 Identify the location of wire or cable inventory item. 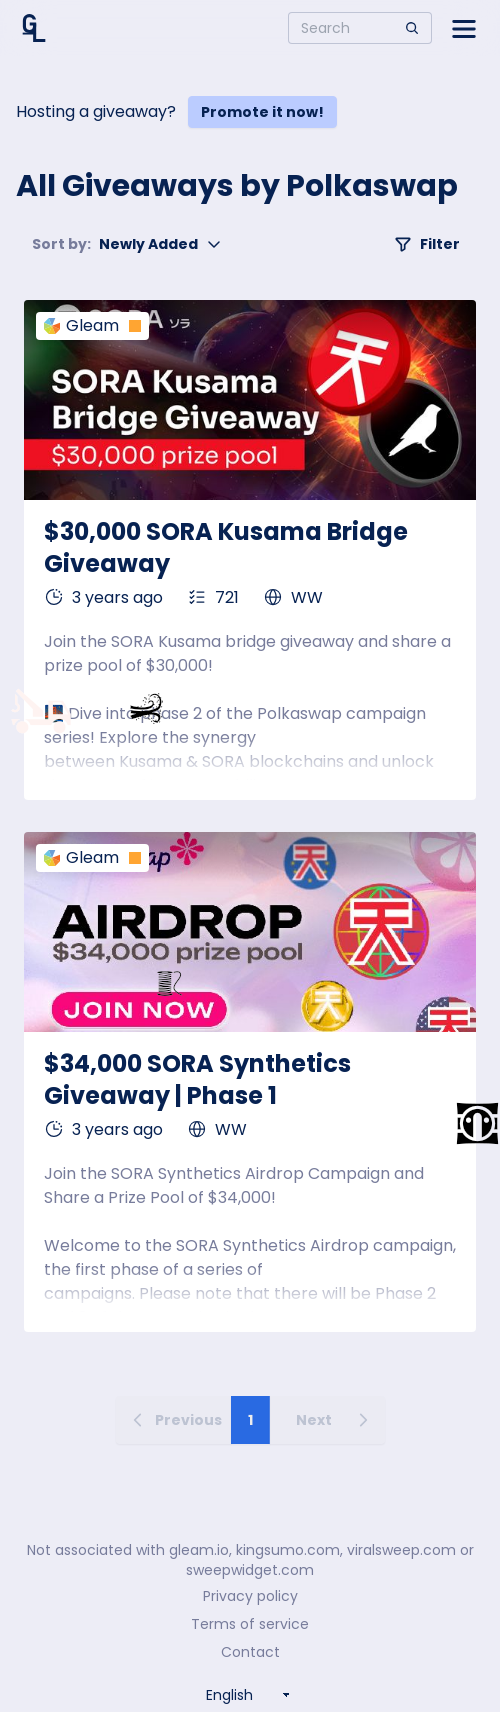
(169, 983).